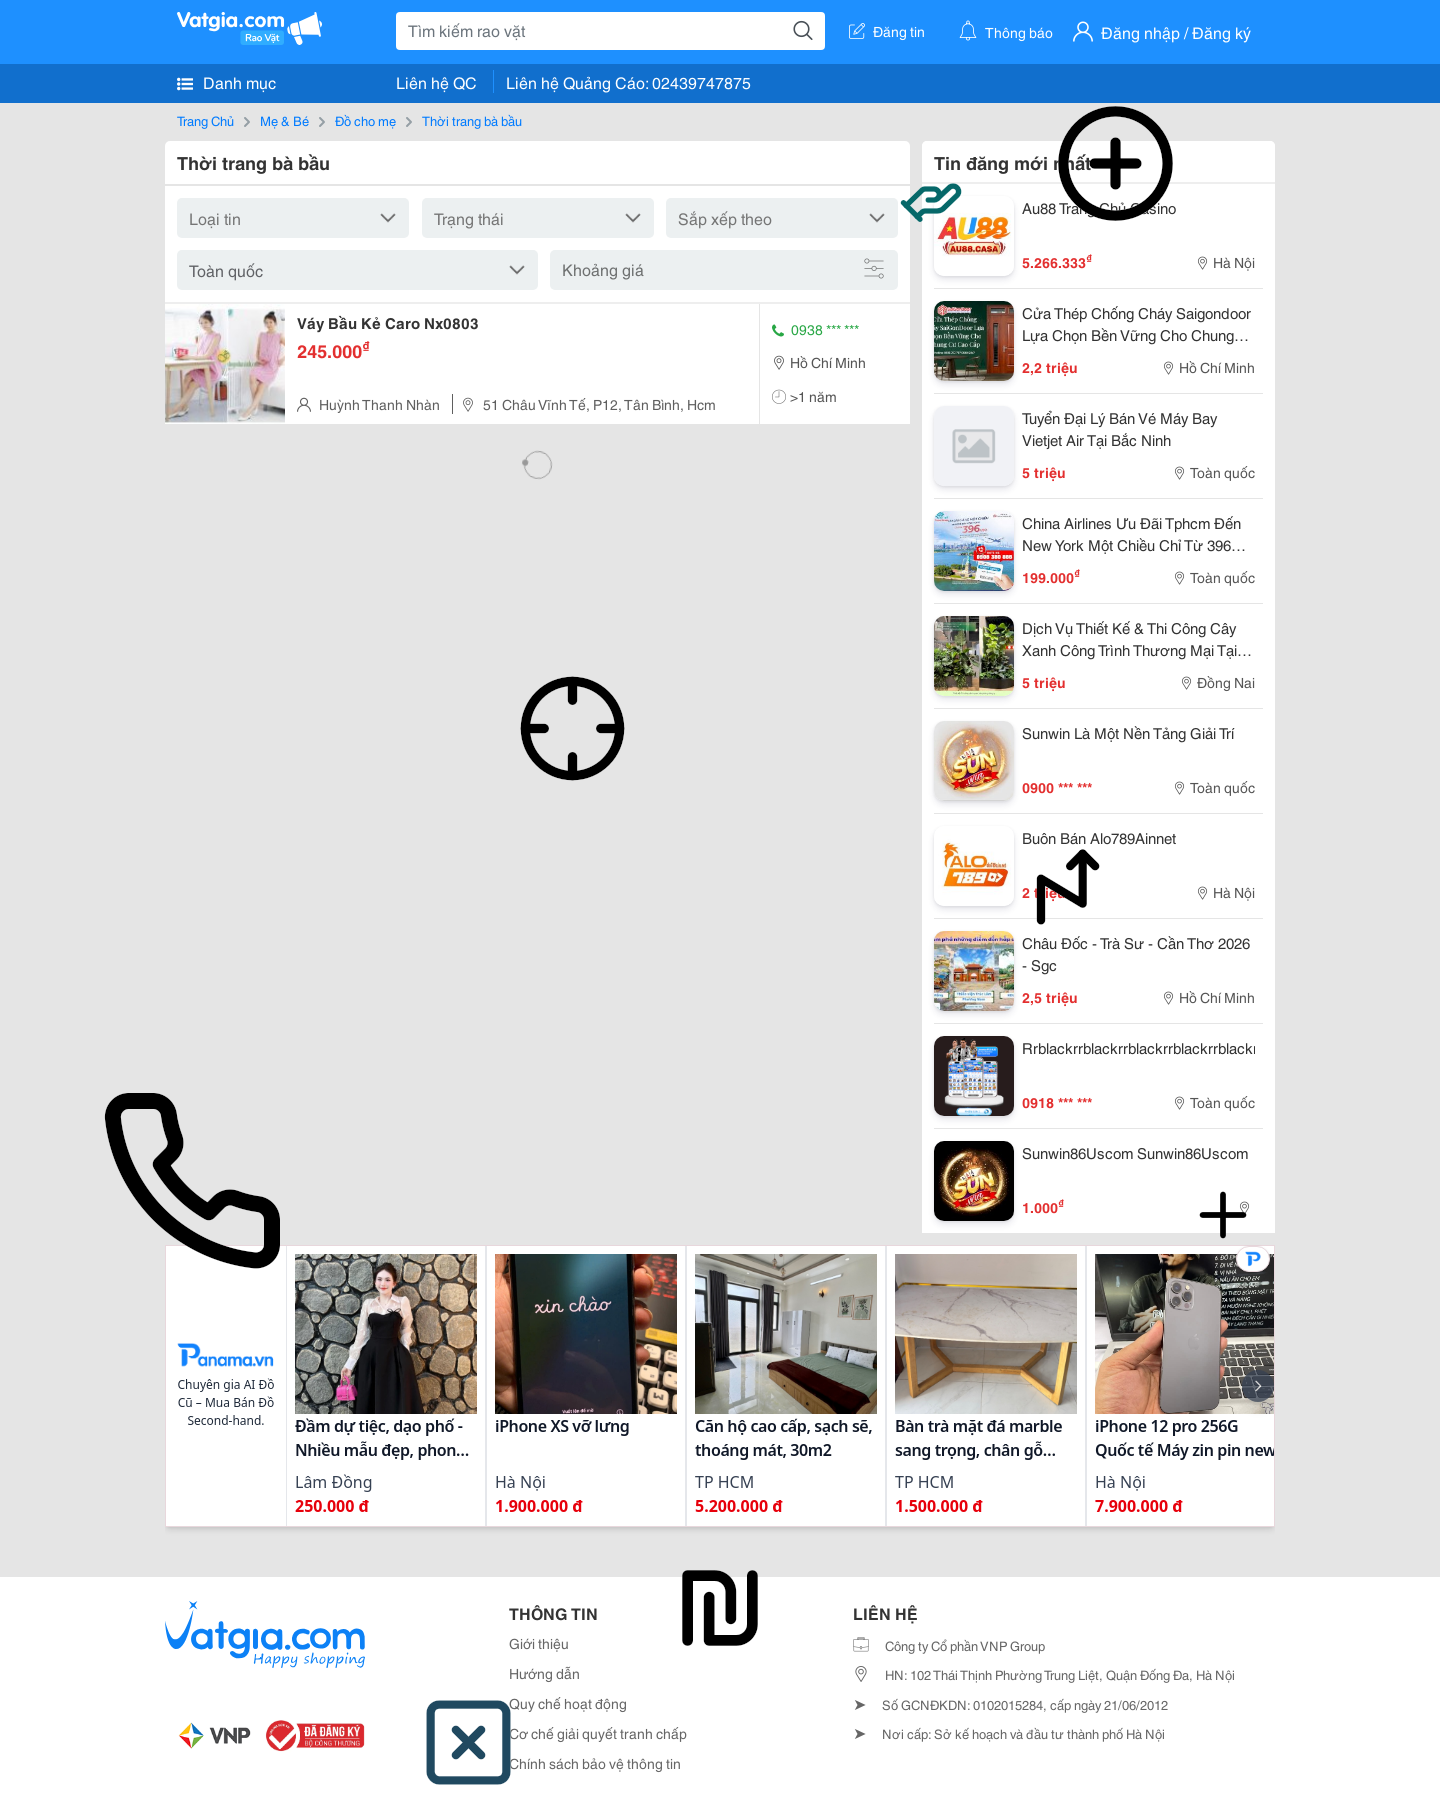 The image size is (1440, 1807). Describe the element at coordinates (1066, 887) in the screenshot. I see `indicates an indirect or alternate route` at that location.